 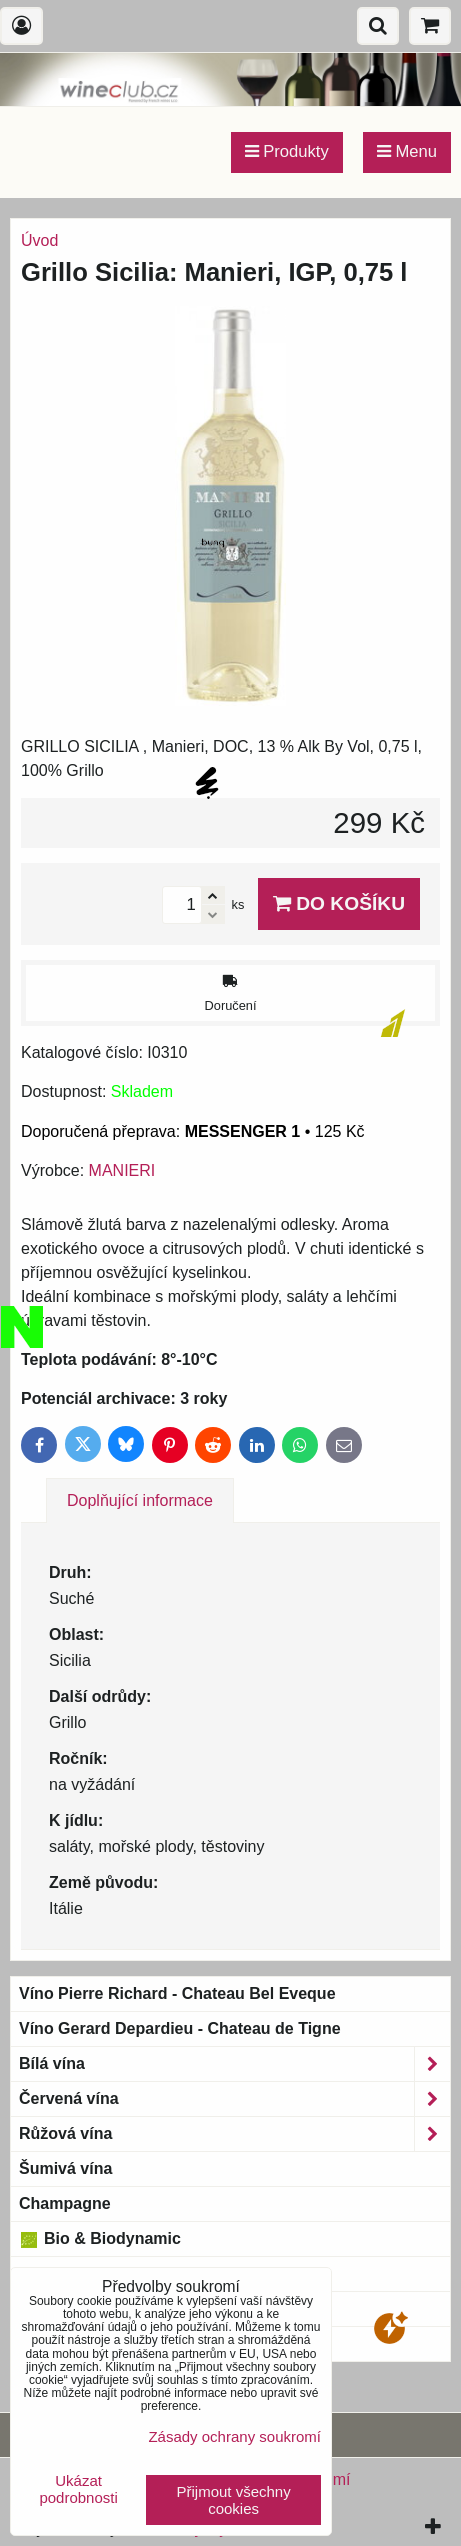 I want to click on razorpay payment gateway logo, so click(x=393, y=1023).